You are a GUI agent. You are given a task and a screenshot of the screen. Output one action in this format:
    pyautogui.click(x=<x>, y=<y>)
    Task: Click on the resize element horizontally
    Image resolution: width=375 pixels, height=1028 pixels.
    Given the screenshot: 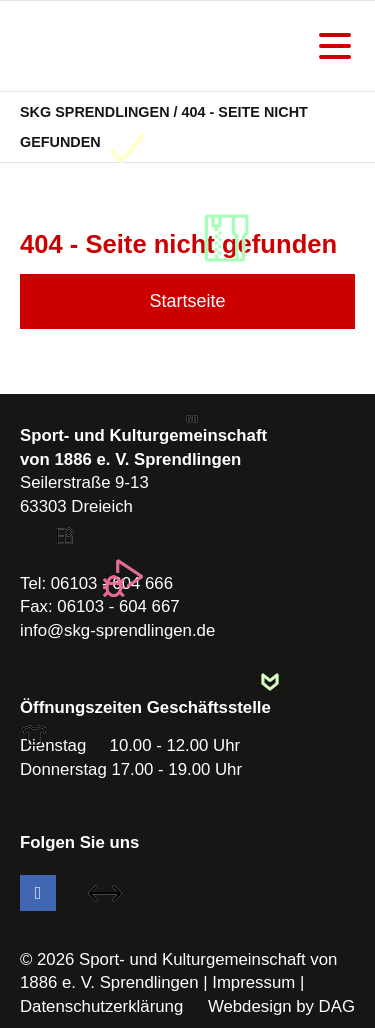 What is the action you would take?
    pyautogui.click(x=105, y=892)
    